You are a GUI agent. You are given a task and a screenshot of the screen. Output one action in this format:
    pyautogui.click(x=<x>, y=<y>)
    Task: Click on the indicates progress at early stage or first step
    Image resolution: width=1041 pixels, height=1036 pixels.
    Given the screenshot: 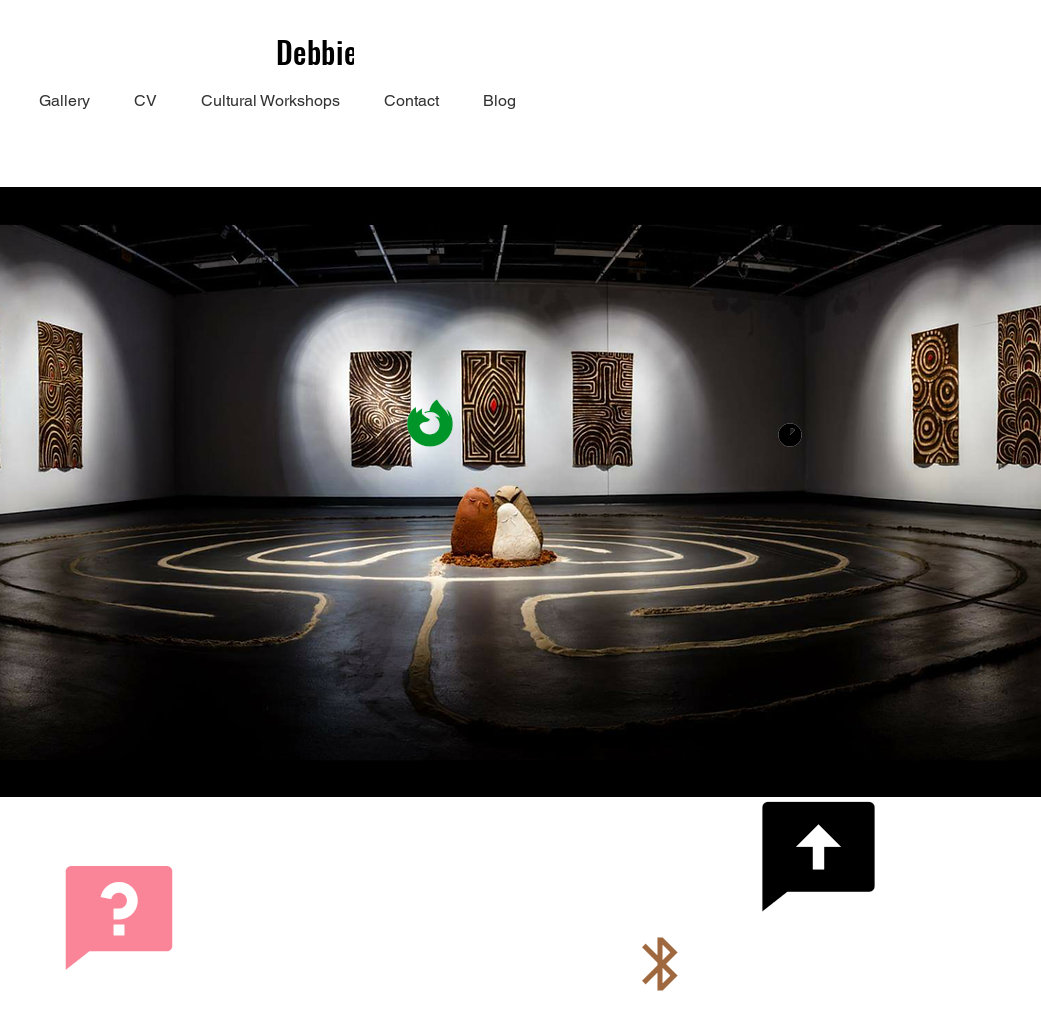 What is the action you would take?
    pyautogui.click(x=790, y=435)
    